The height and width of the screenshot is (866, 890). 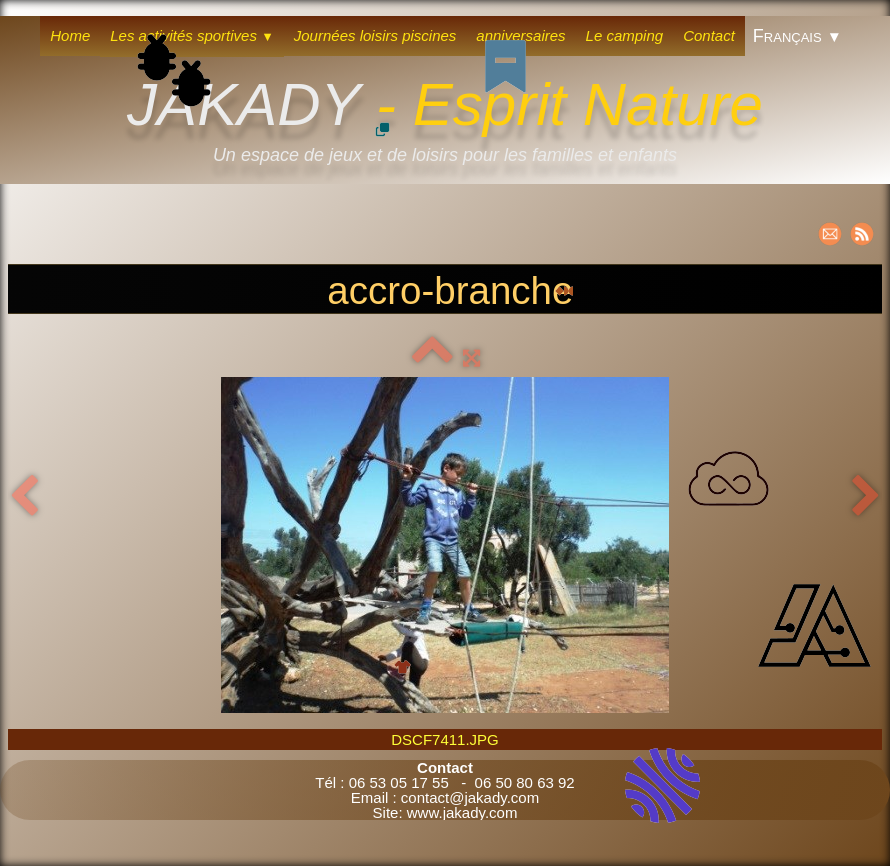 What do you see at coordinates (662, 785) in the screenshot?
I see `HAL company or brand logo` at bounding box center [662, 785].